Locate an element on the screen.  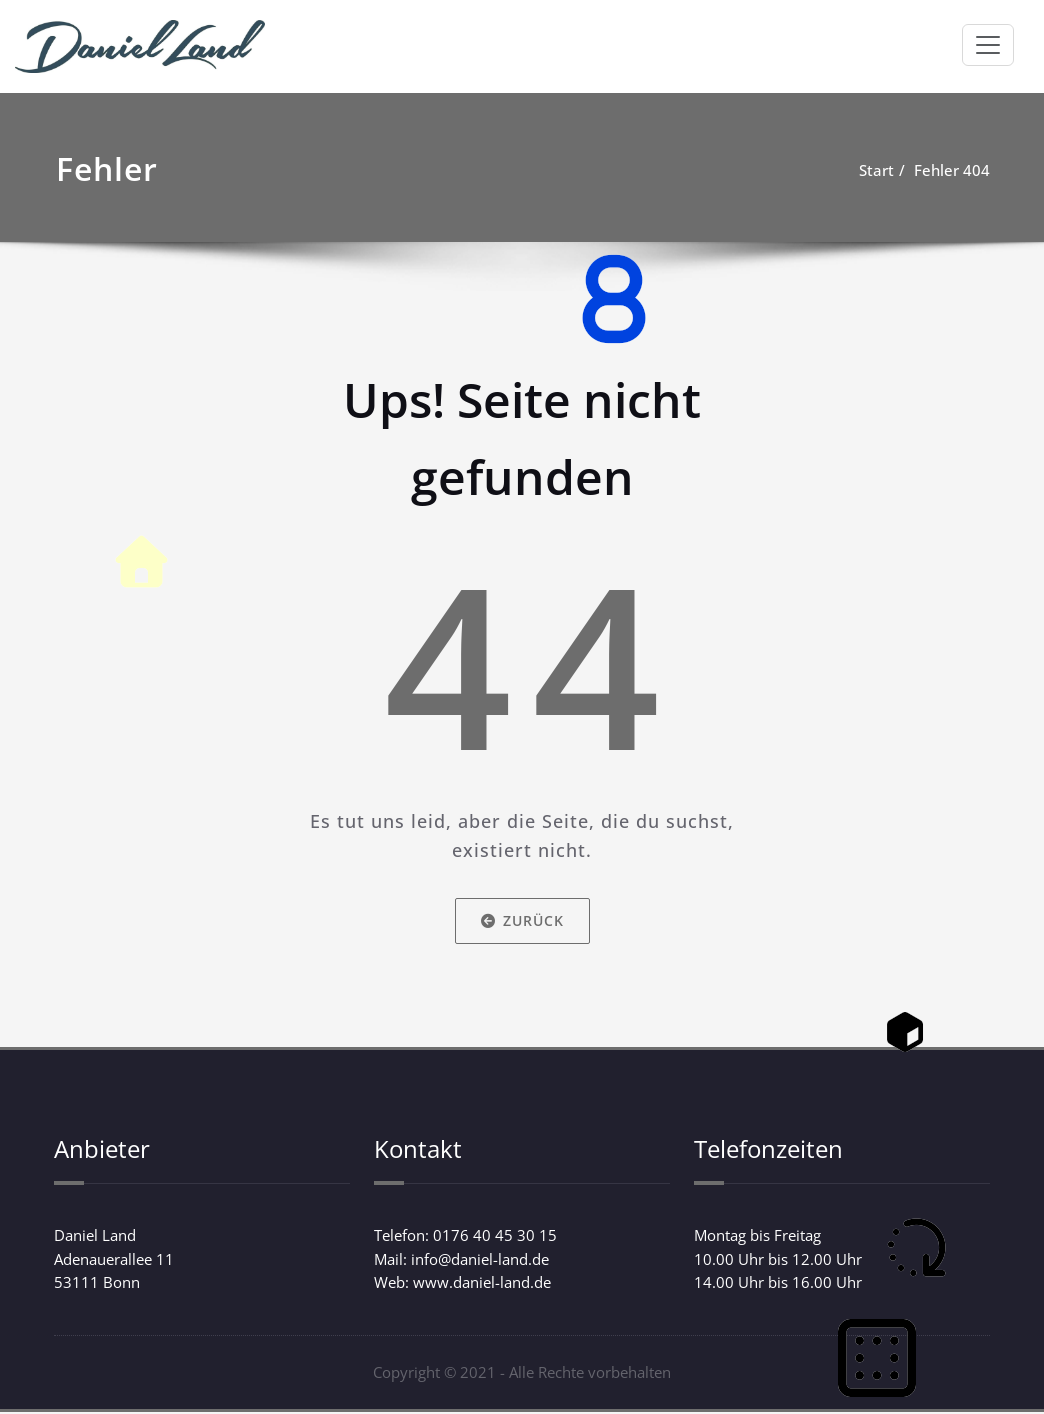
view 3D model or object is located at coordinates (905, 1032).